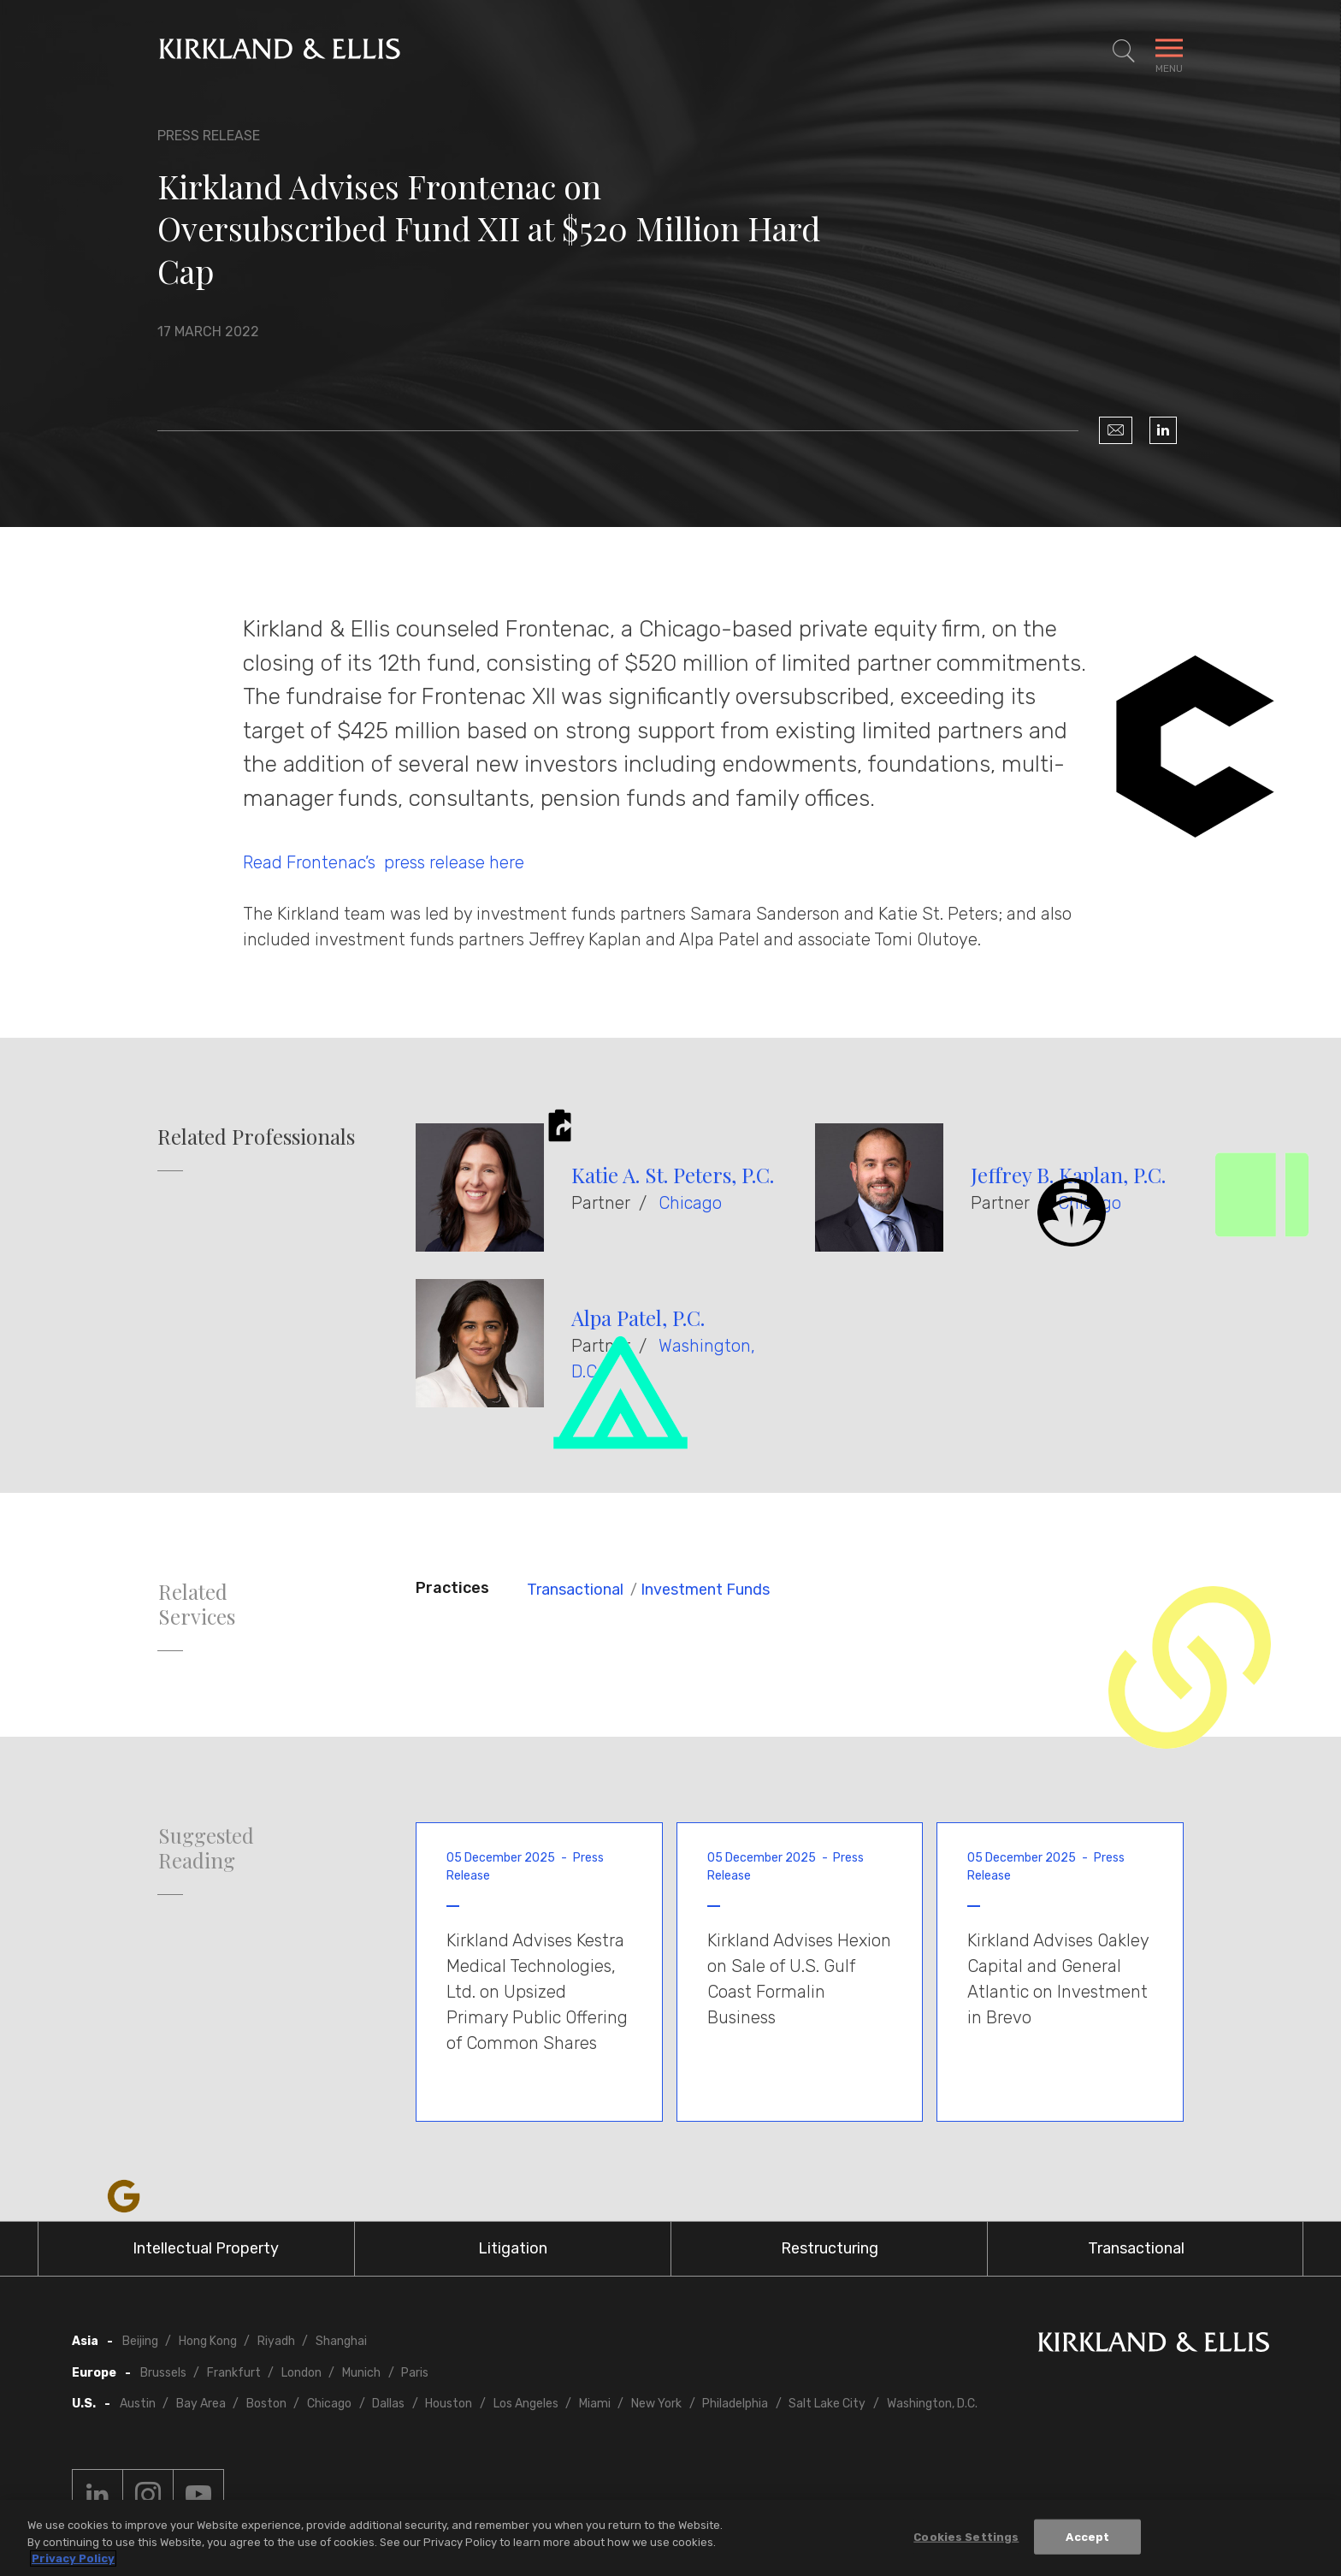 The image size is (1341, 2576). What do you see at coordinates (1072, 1212) in the screenshot?
I see `codeship logo` at bounding box center [1072, 1212].